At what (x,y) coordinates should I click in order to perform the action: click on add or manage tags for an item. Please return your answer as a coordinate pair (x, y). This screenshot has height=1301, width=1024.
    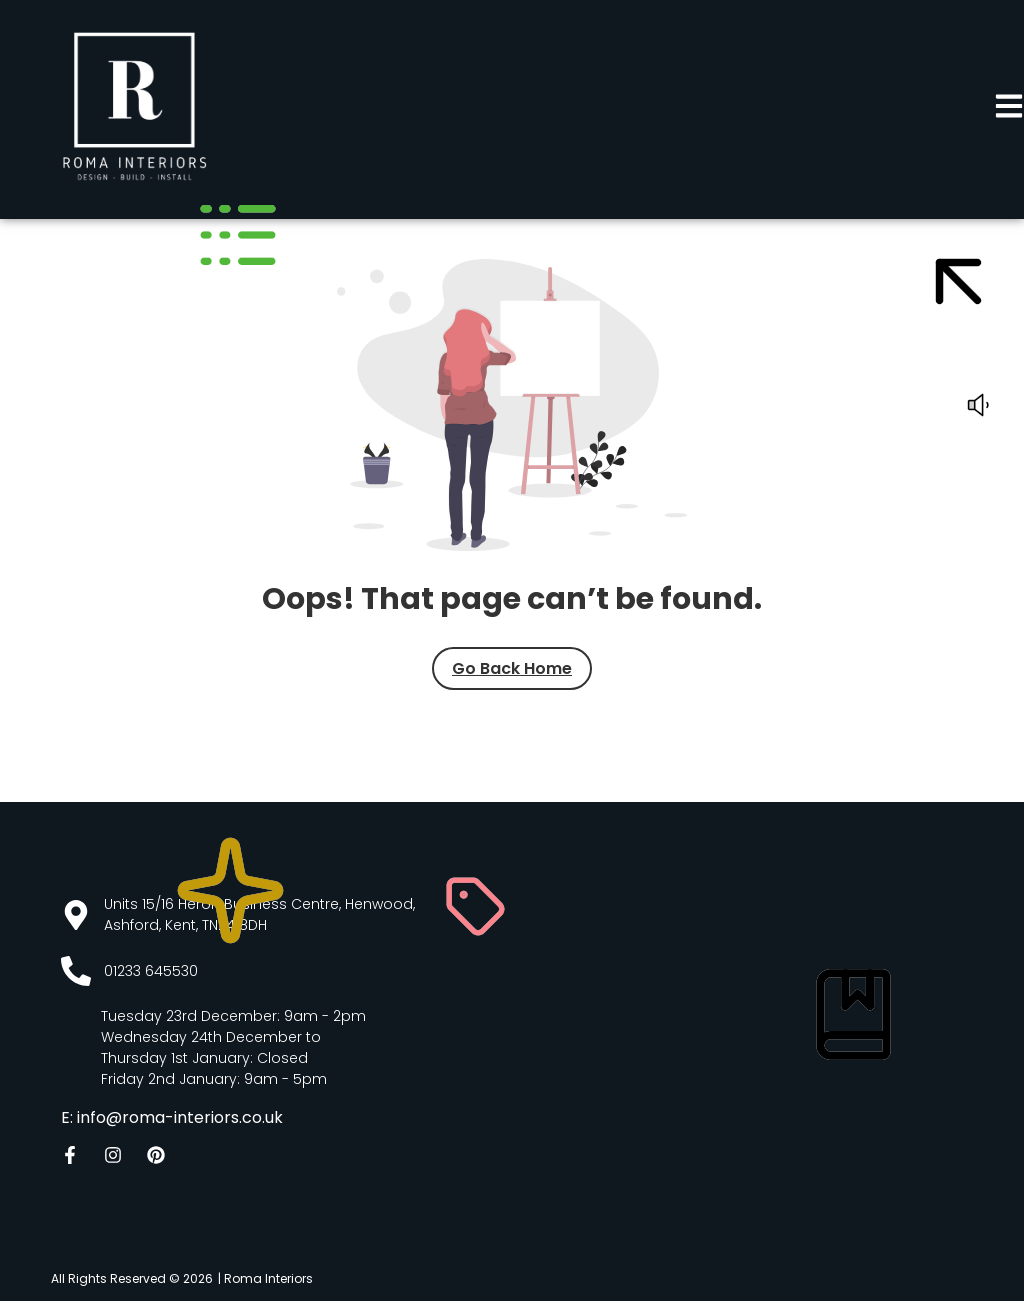
    Looking at the image, I should click on (475, 906).